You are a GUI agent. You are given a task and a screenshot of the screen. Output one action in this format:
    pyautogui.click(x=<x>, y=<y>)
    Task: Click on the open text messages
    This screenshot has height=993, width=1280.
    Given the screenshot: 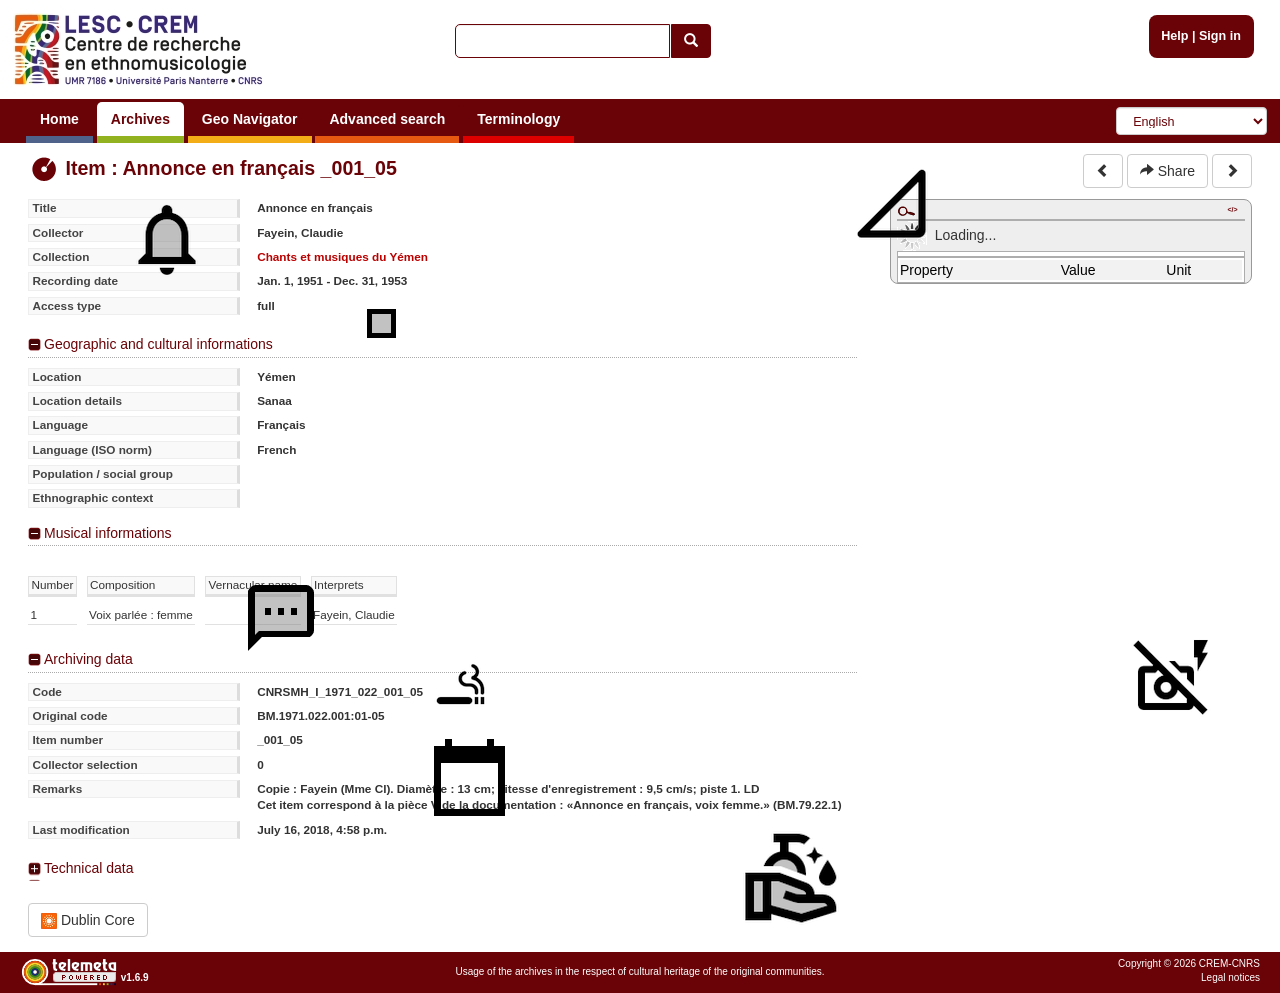 What is the action you would take?
    pyautogui.click(x=281, y=618)
    